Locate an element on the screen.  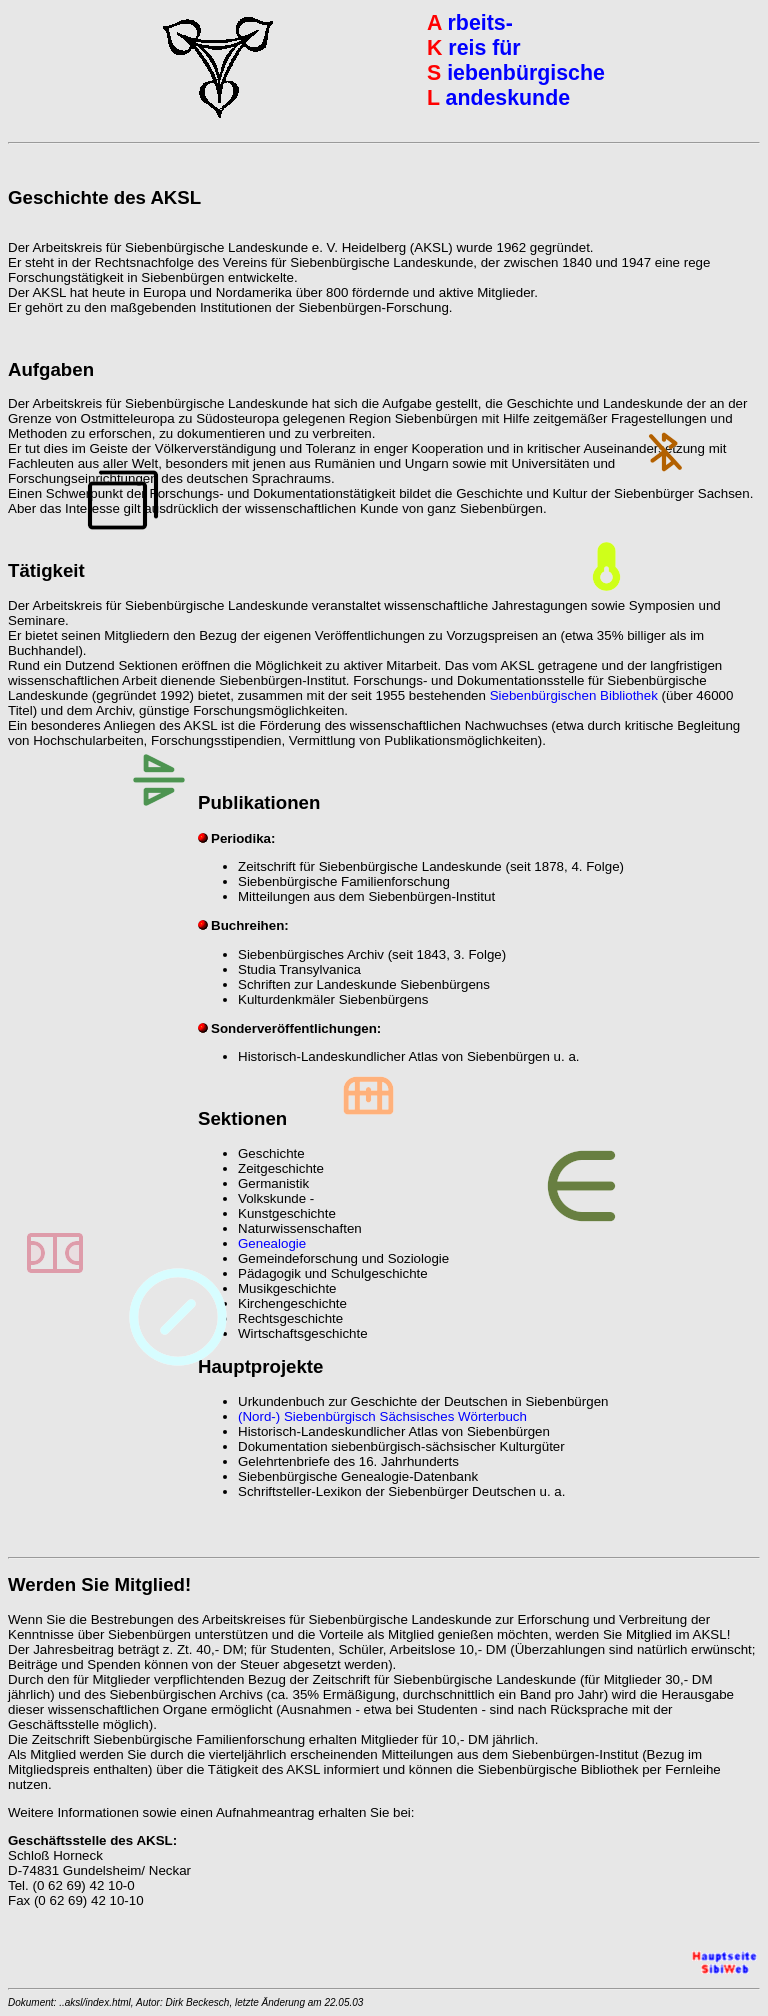
indicates a blocked or prohibited action is located at coordinates (178, 1317).